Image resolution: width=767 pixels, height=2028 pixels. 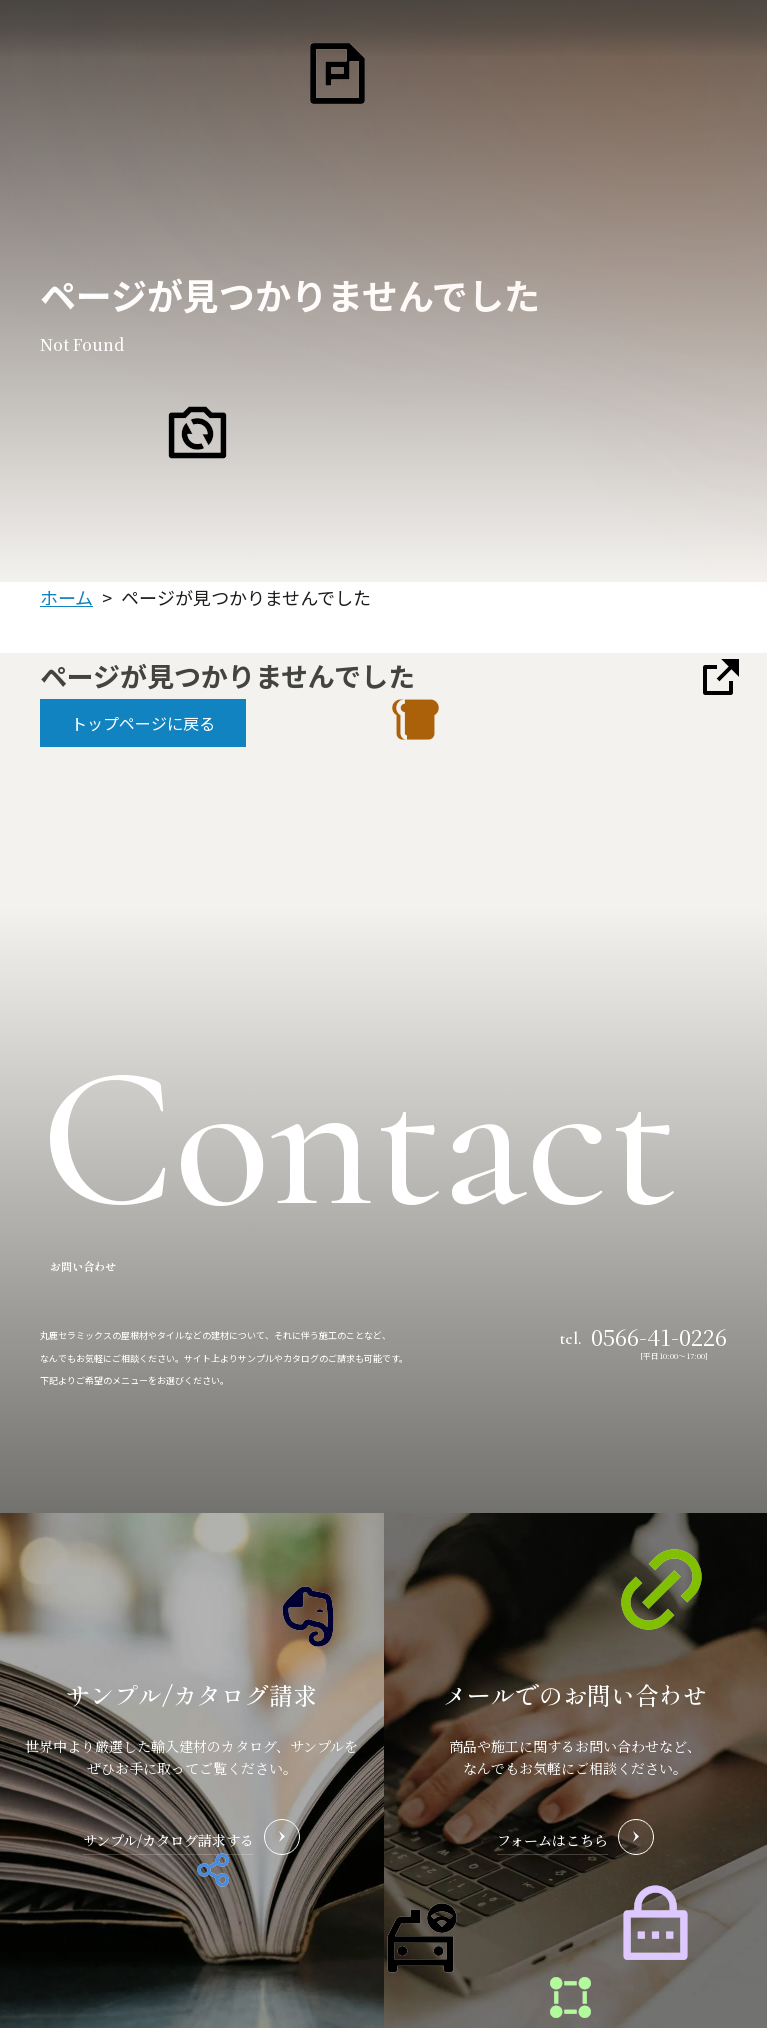 What do you see at coordinates (214, 1870) in the screenshot?
I see `share this content` at bounding box center [214, 1870].